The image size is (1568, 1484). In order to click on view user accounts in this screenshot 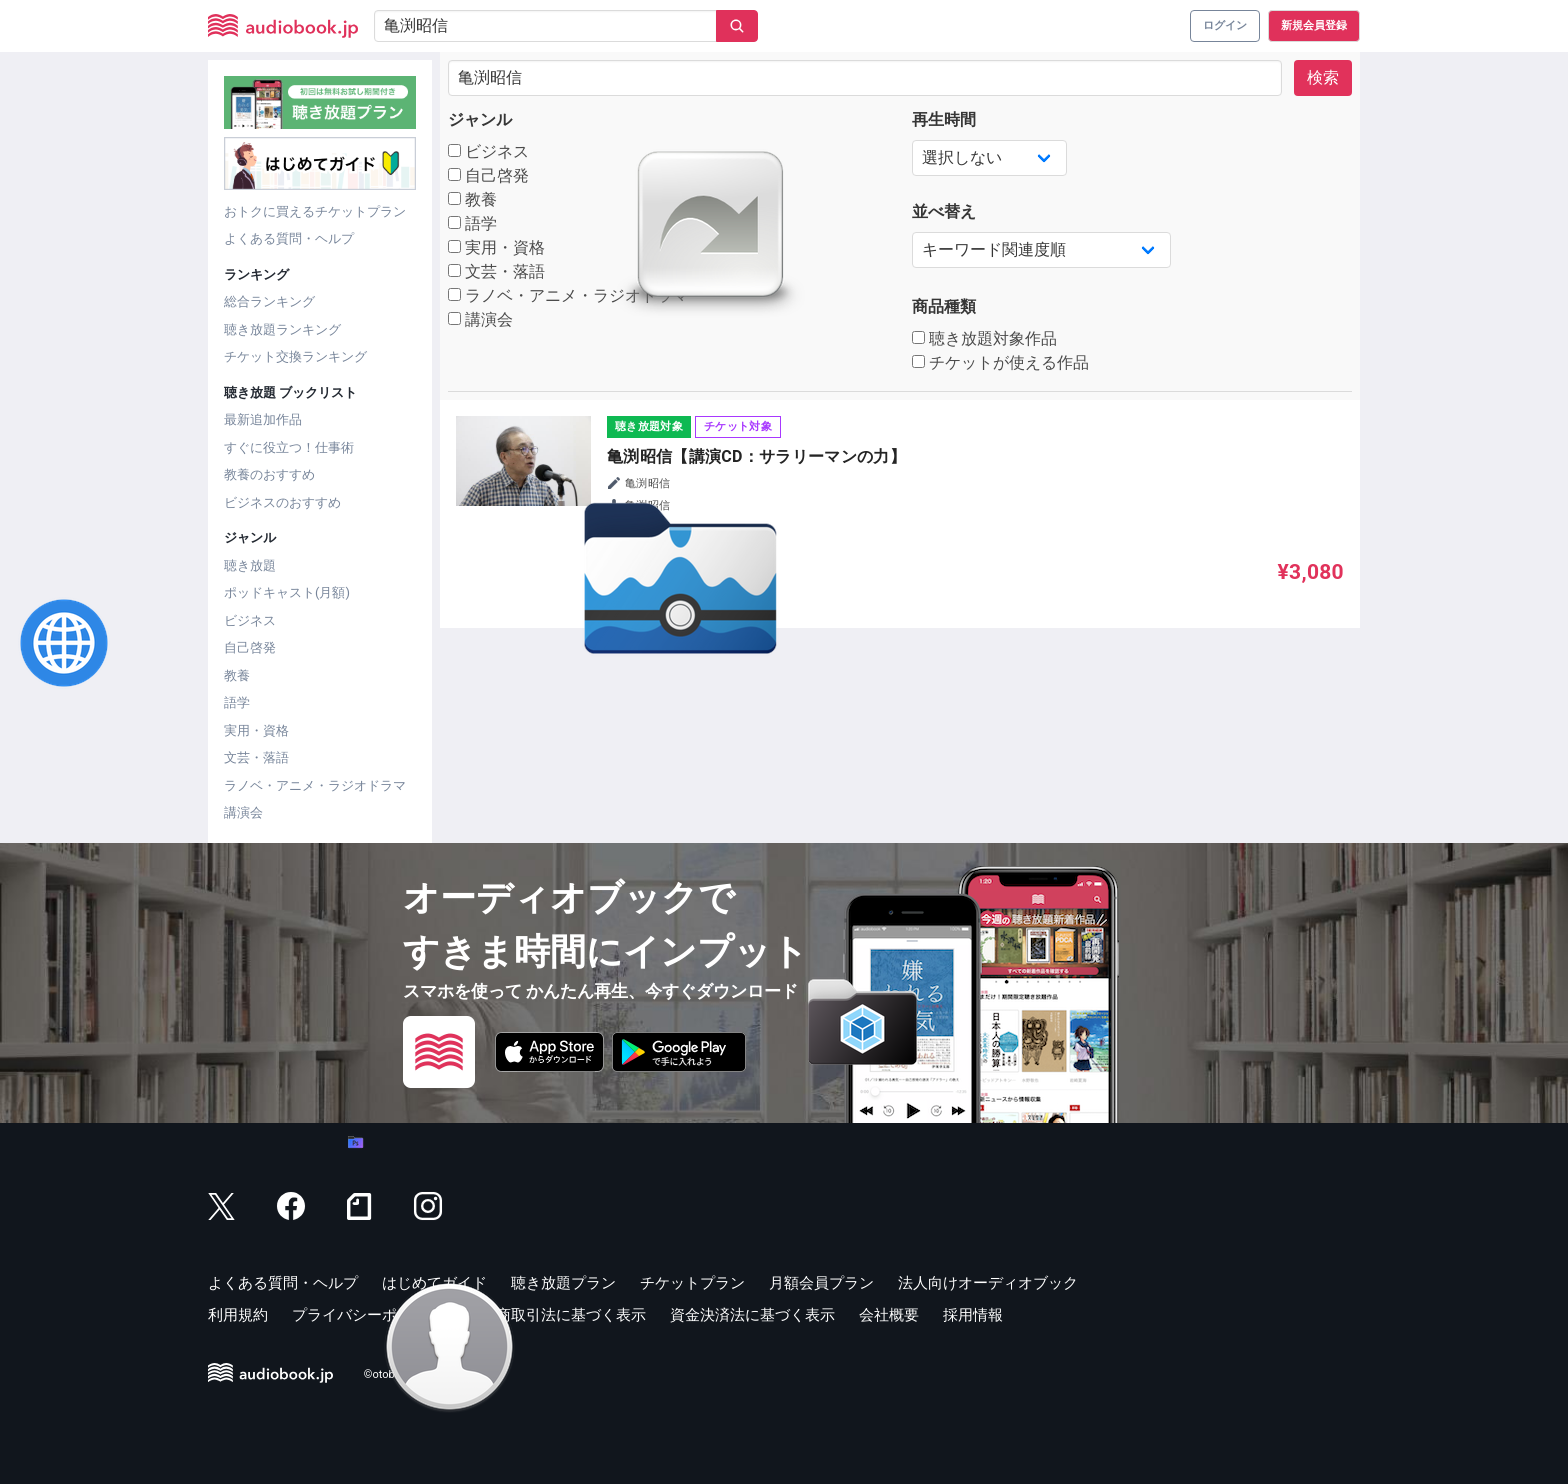, I will do `click(449, 1346)`.